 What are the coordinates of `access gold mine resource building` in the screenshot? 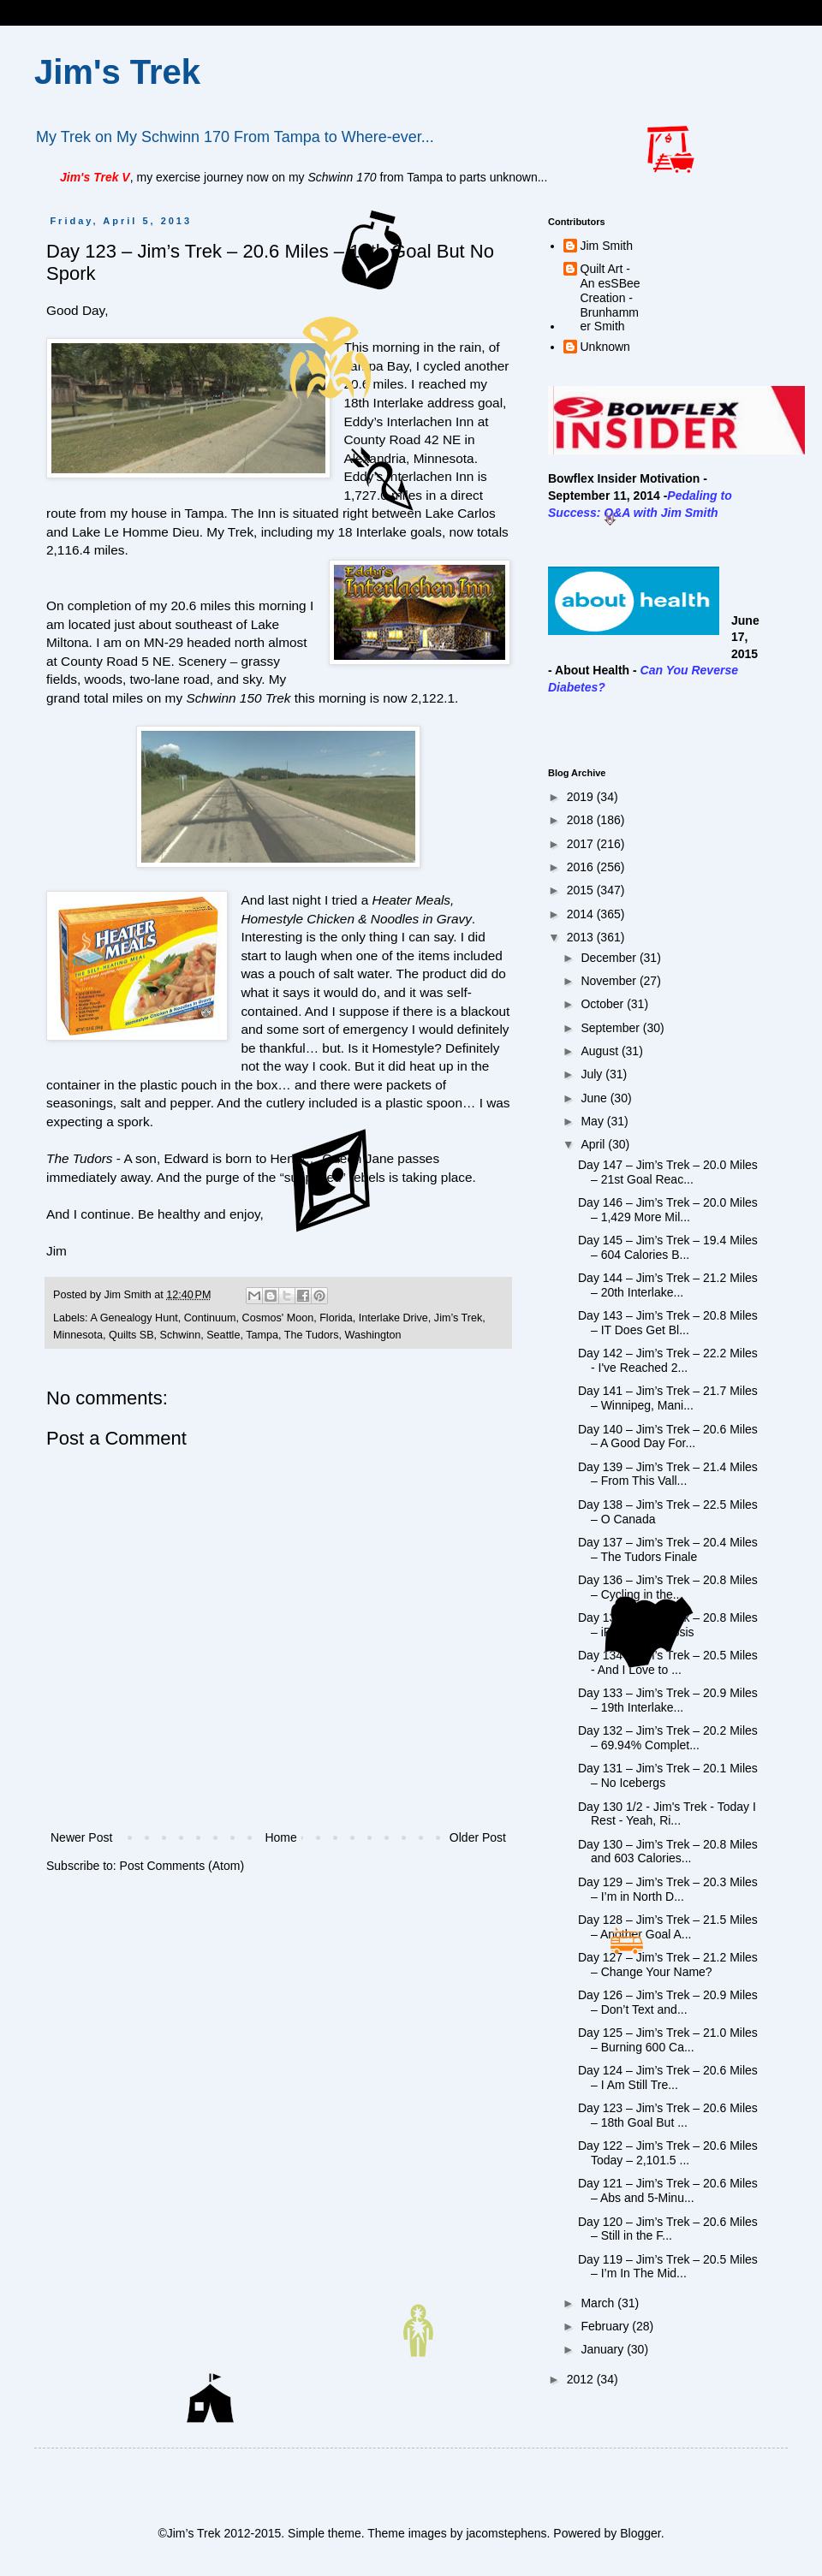 It's located at (670, 149).